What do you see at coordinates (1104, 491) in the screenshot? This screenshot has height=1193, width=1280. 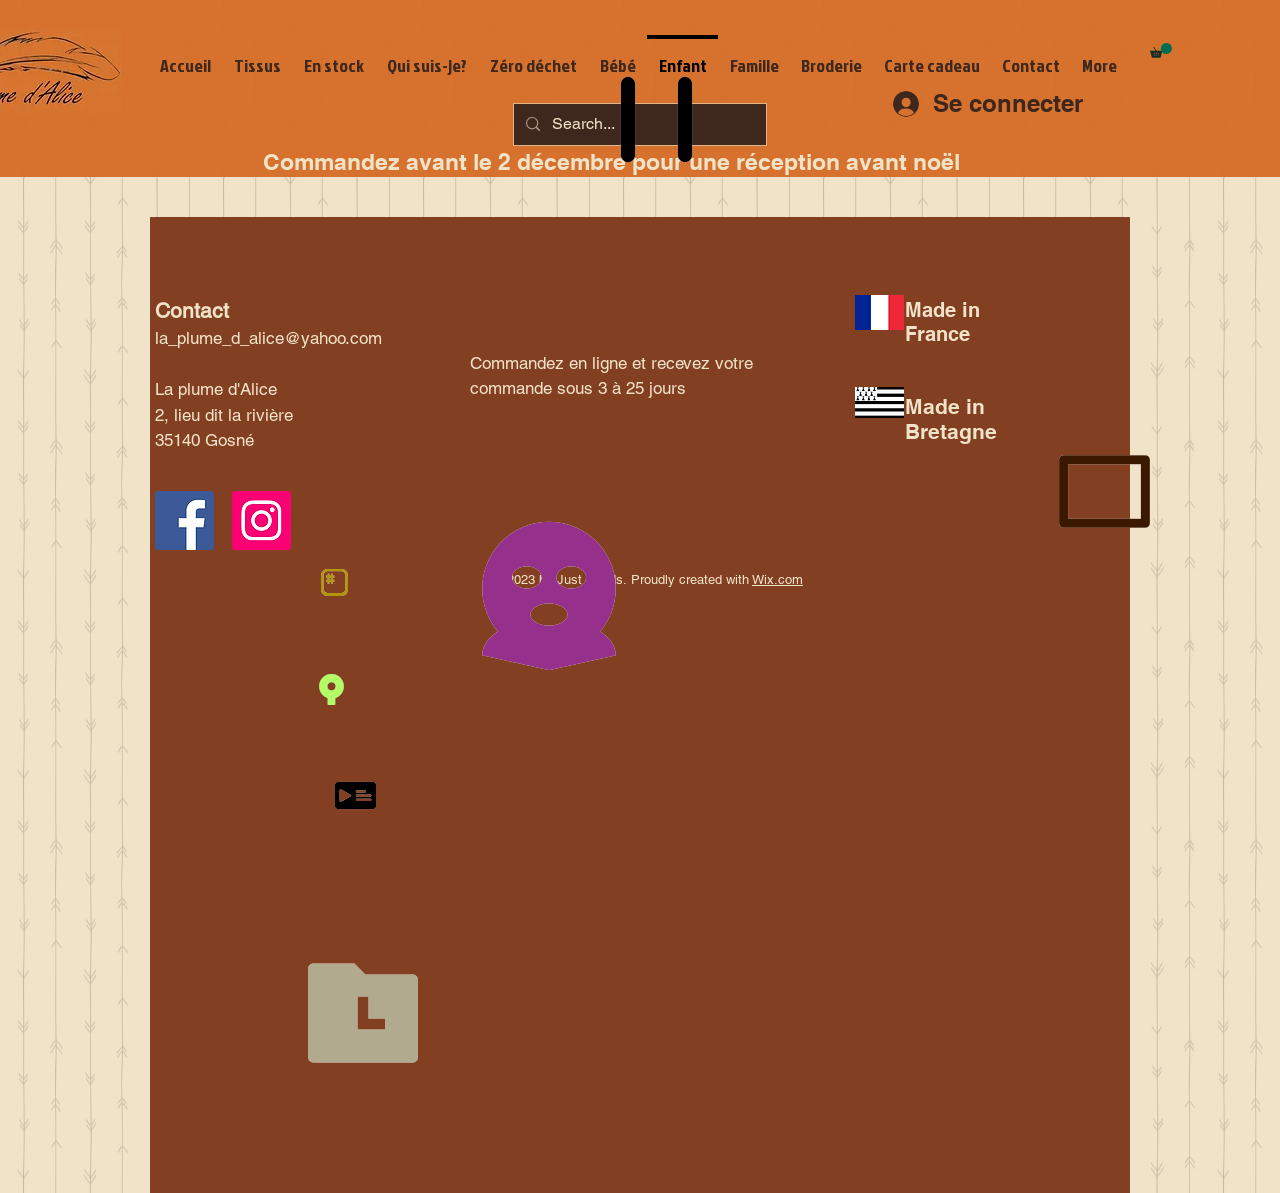 I see `draw a rectangle shape` at bounding box center [1104, 491].